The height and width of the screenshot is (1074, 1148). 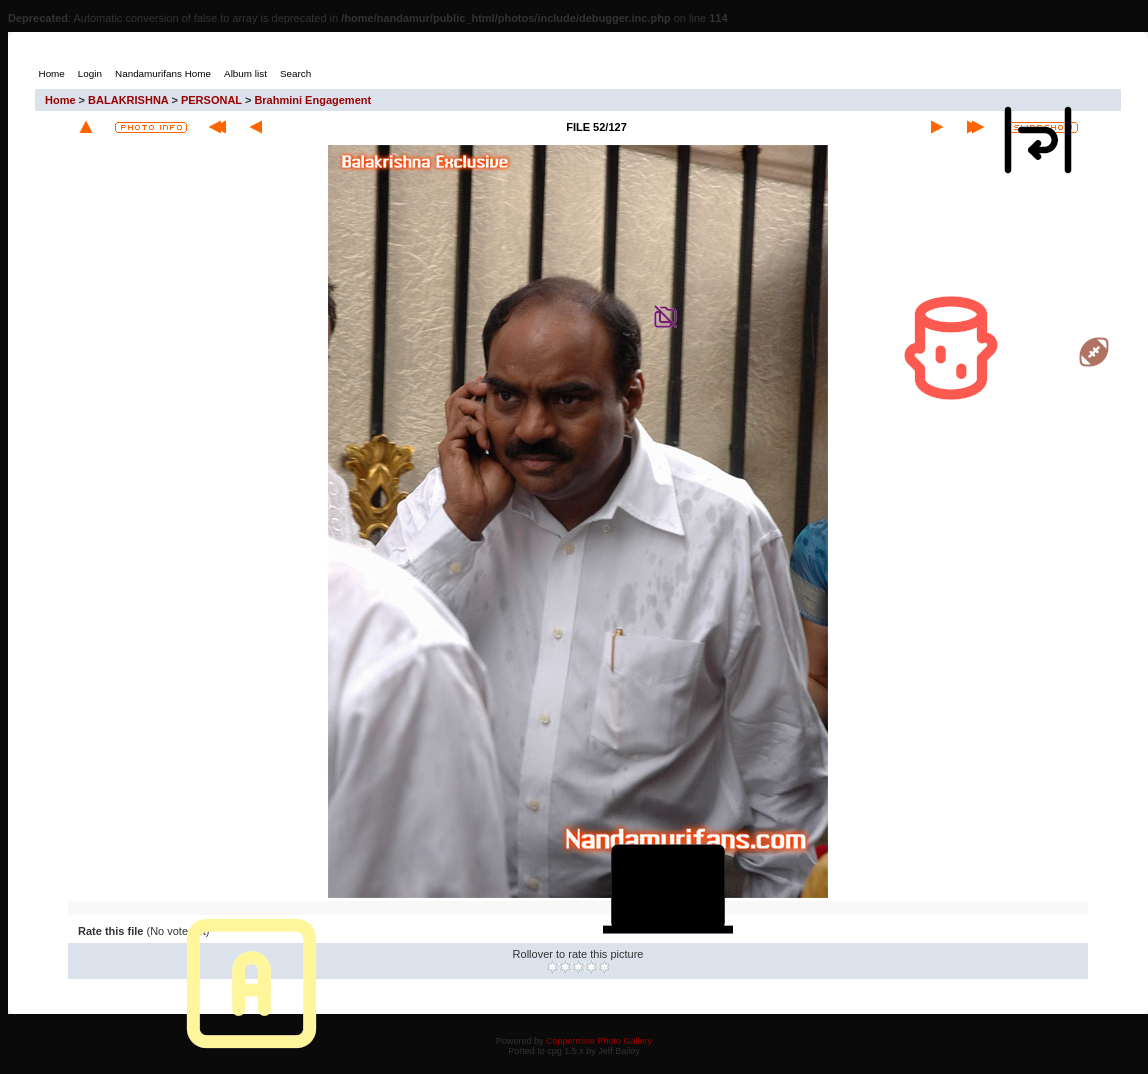 I want to click on wrap text to column width, so click(x=1038, y=140).